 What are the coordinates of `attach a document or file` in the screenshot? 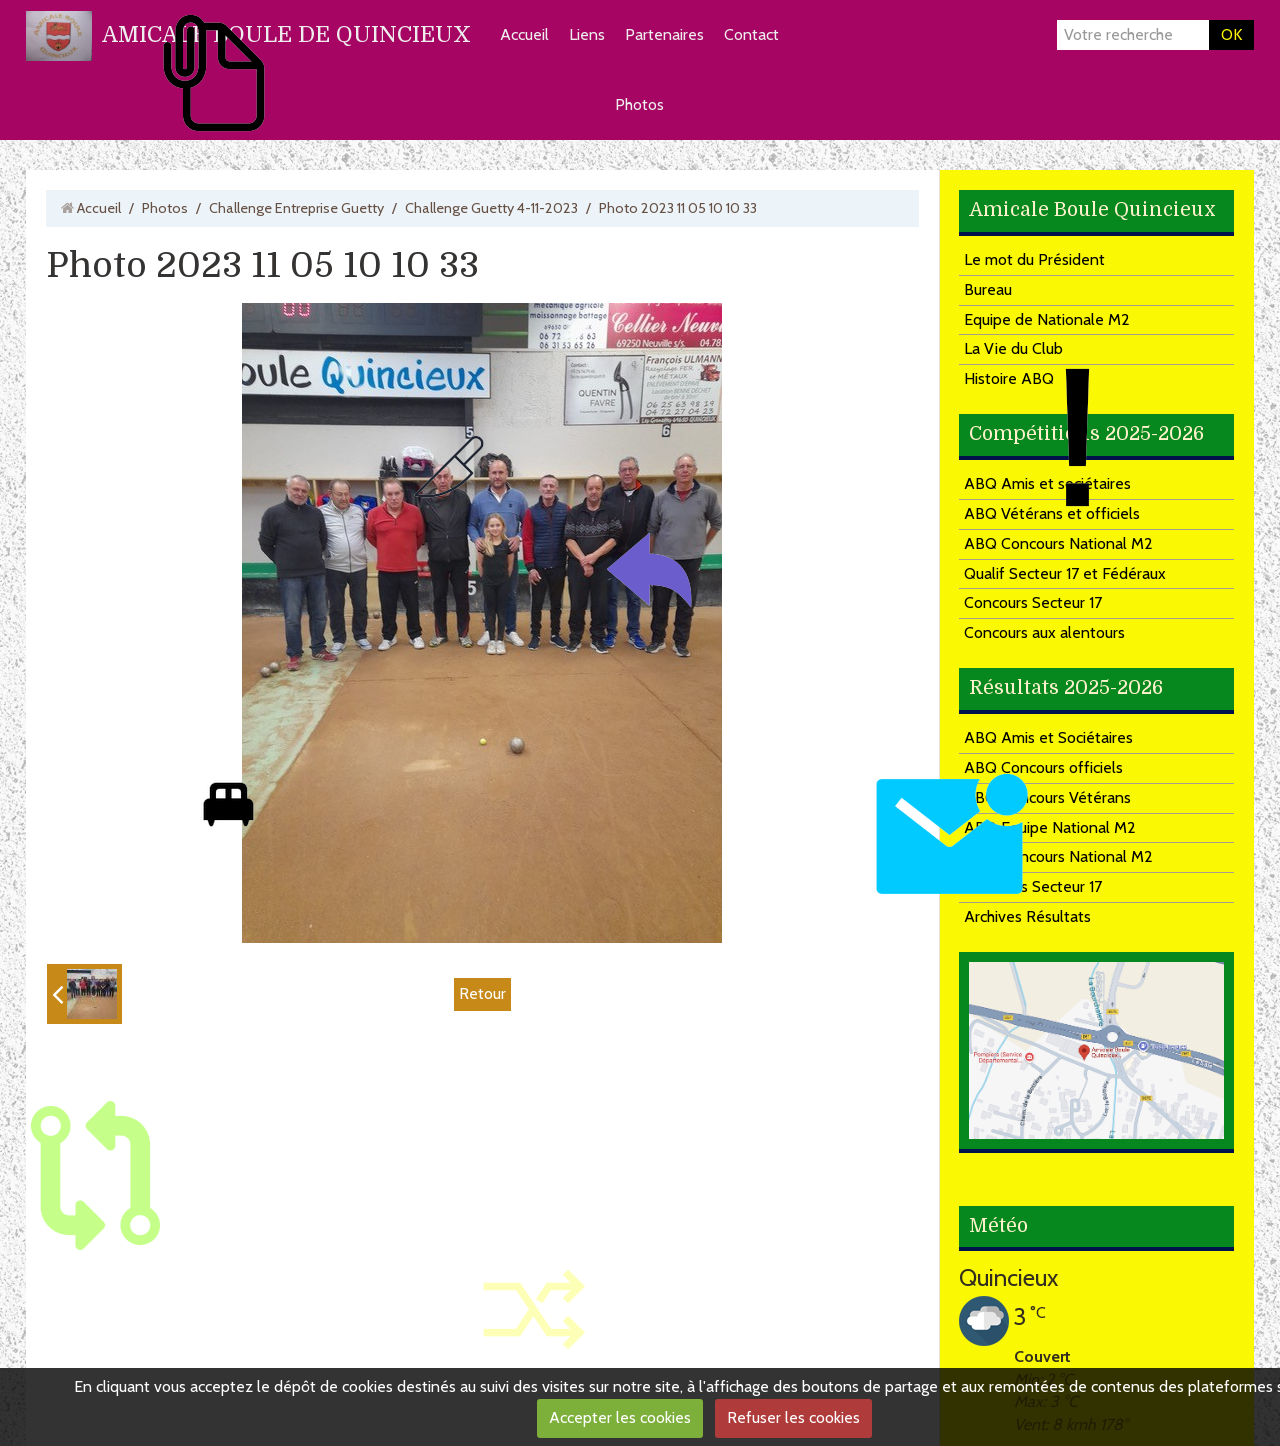 It's located at (214, 73).